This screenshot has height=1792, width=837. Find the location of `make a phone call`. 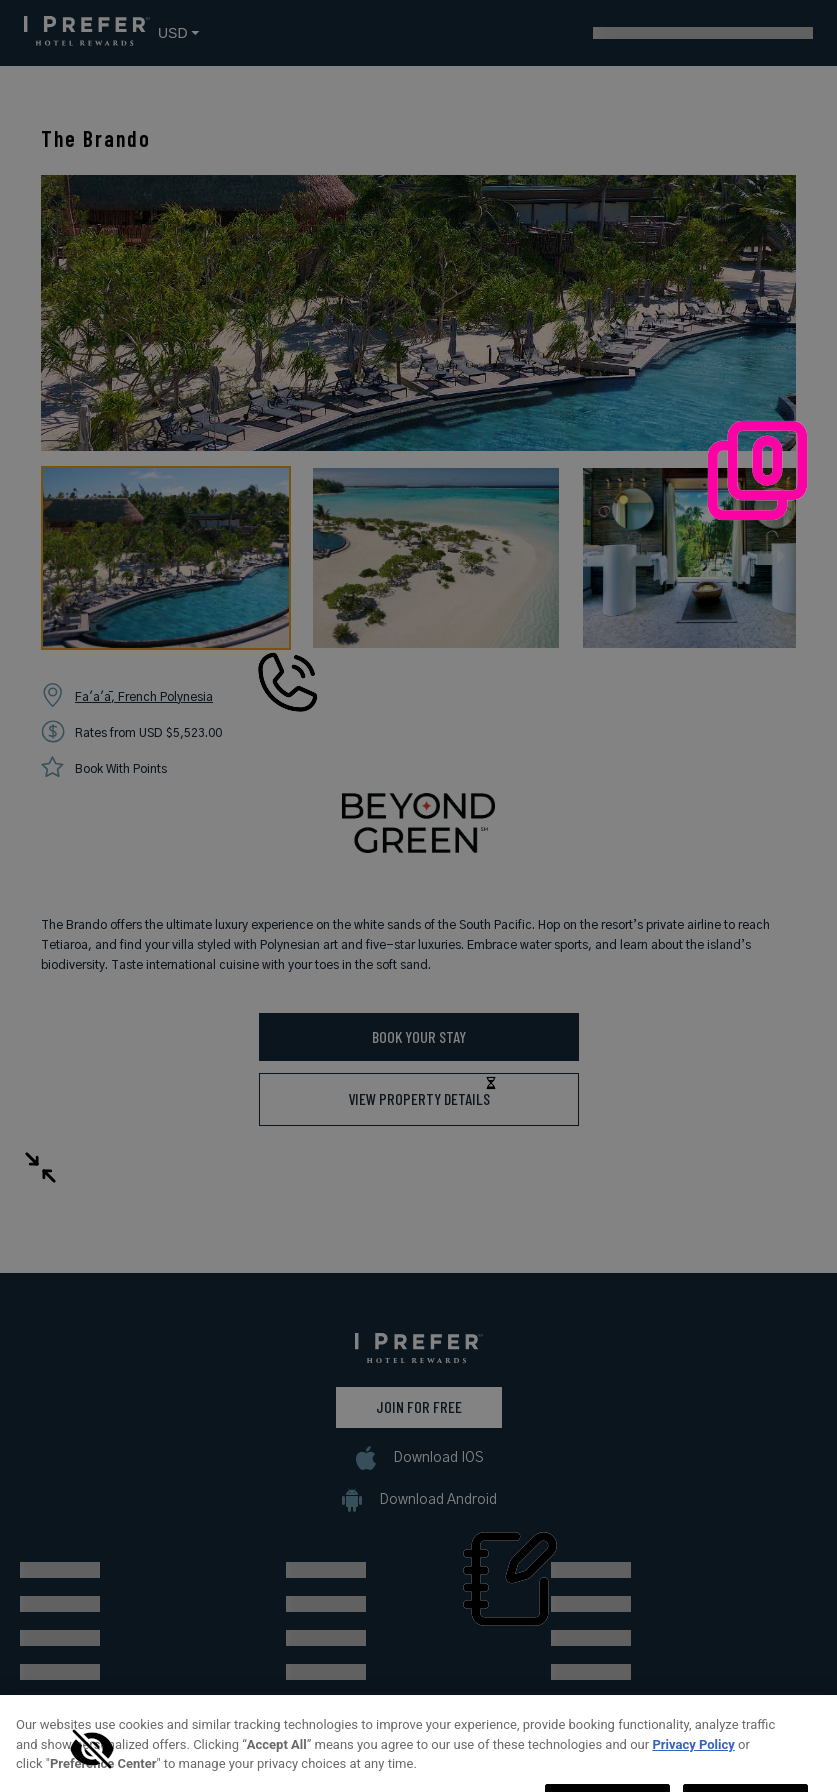

make a phone call is located at coordinates (289, 681).